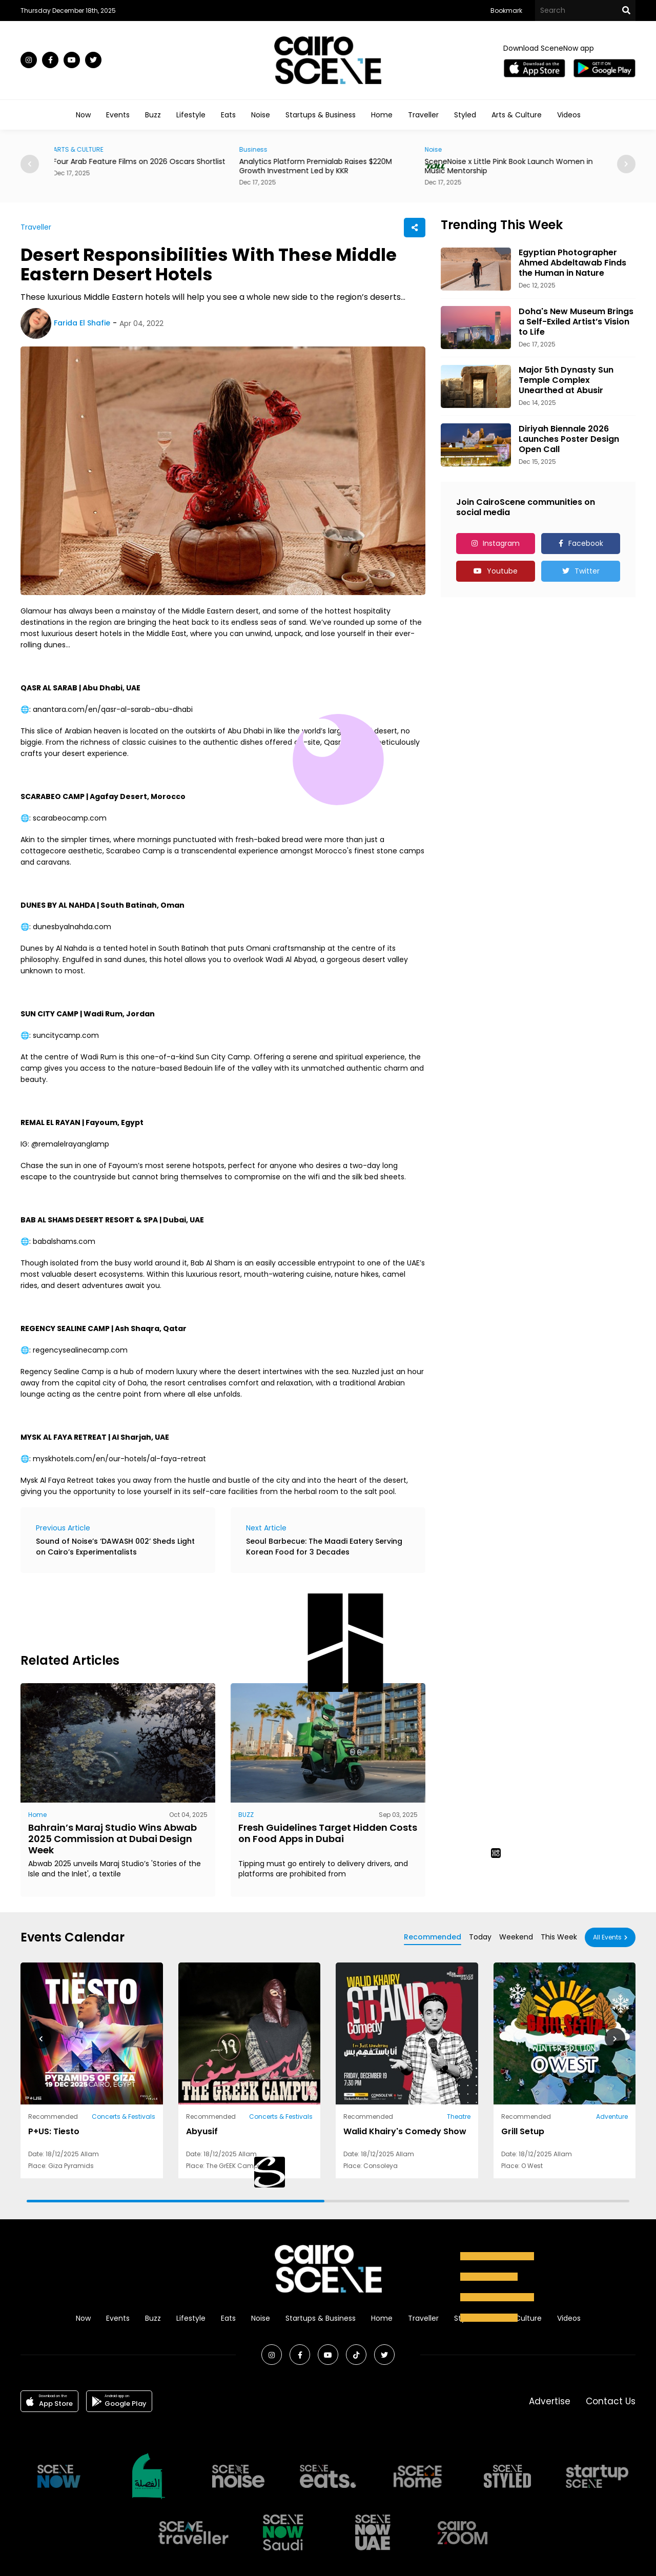  I want to click on open the Bambu Lab app or dashboard, so click(345, 1643).